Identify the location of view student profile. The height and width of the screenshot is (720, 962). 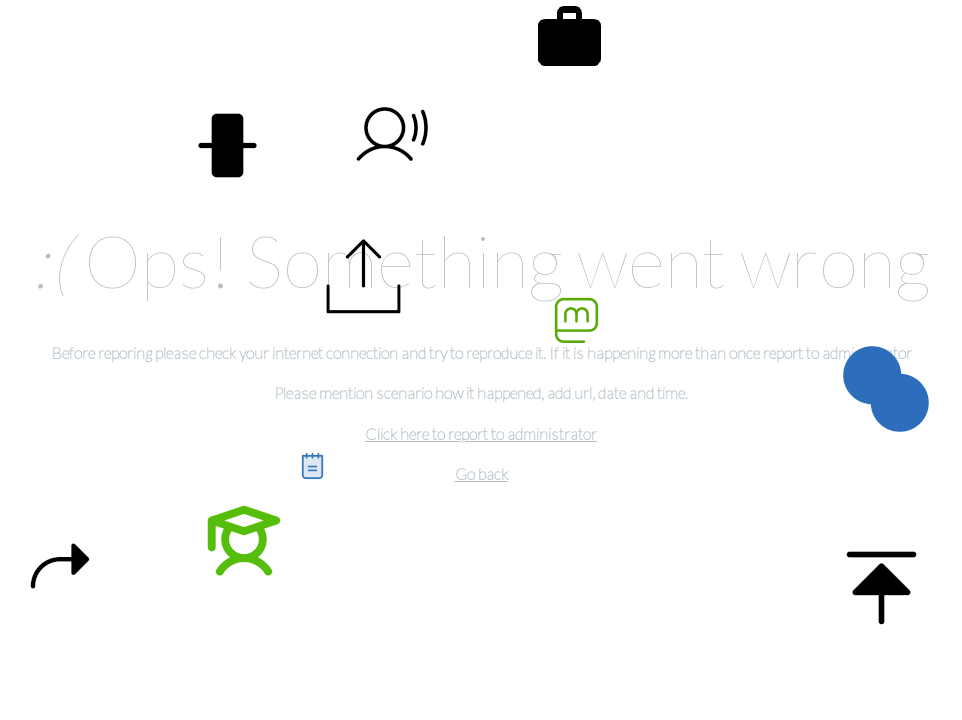
(244, 542).